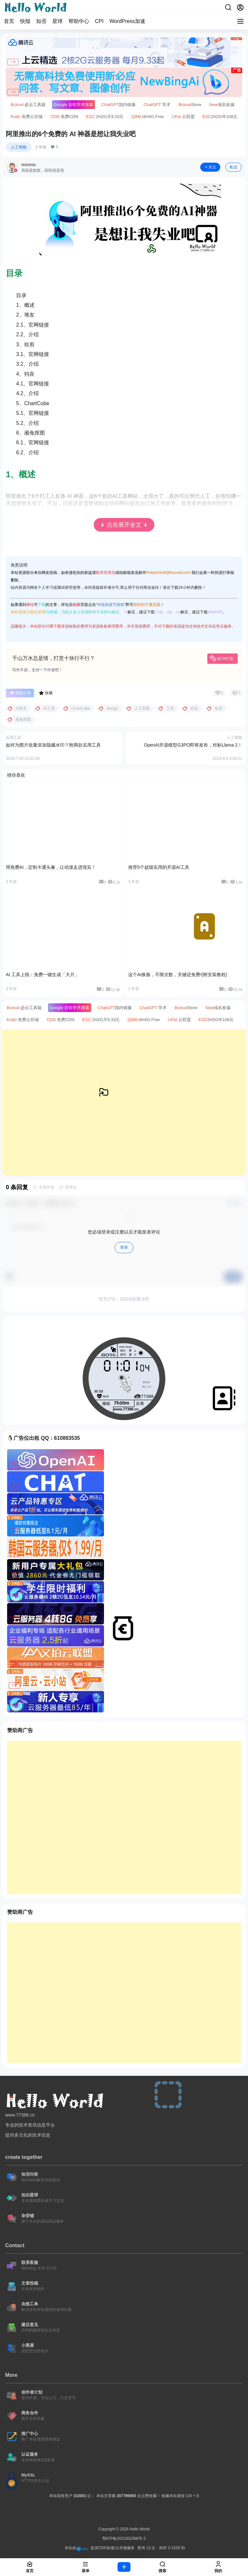 The height and width of the screenshot is (2576, 248). What do you see at coordinates (204, 926) in the screenshot?
I see `ace playing card in a card game app` at bounding box center [204, 926].